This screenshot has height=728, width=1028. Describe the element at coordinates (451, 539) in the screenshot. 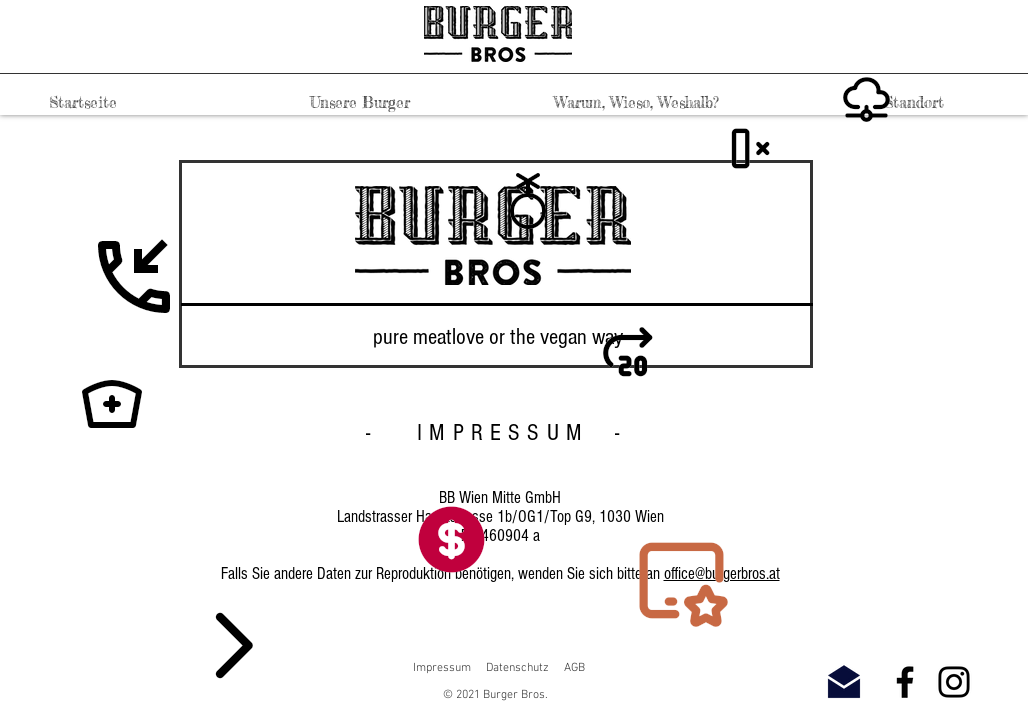

I see `view your account balance` at that location.